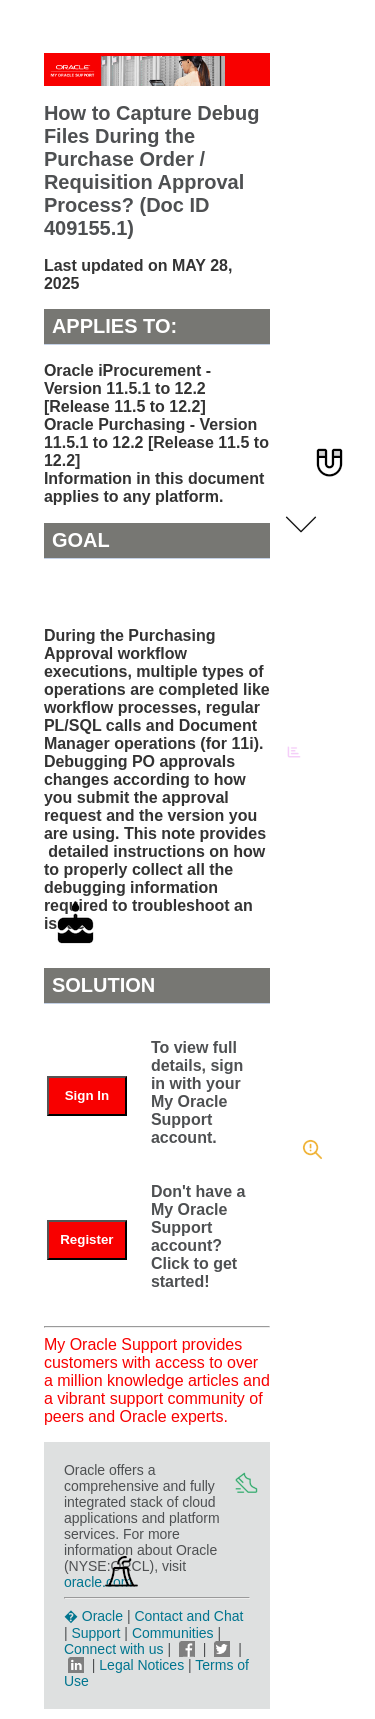 Image resolution: width=375 pixels, height=1719 pixels. I want to click on expand a dropdown menu, so click(301, 523).